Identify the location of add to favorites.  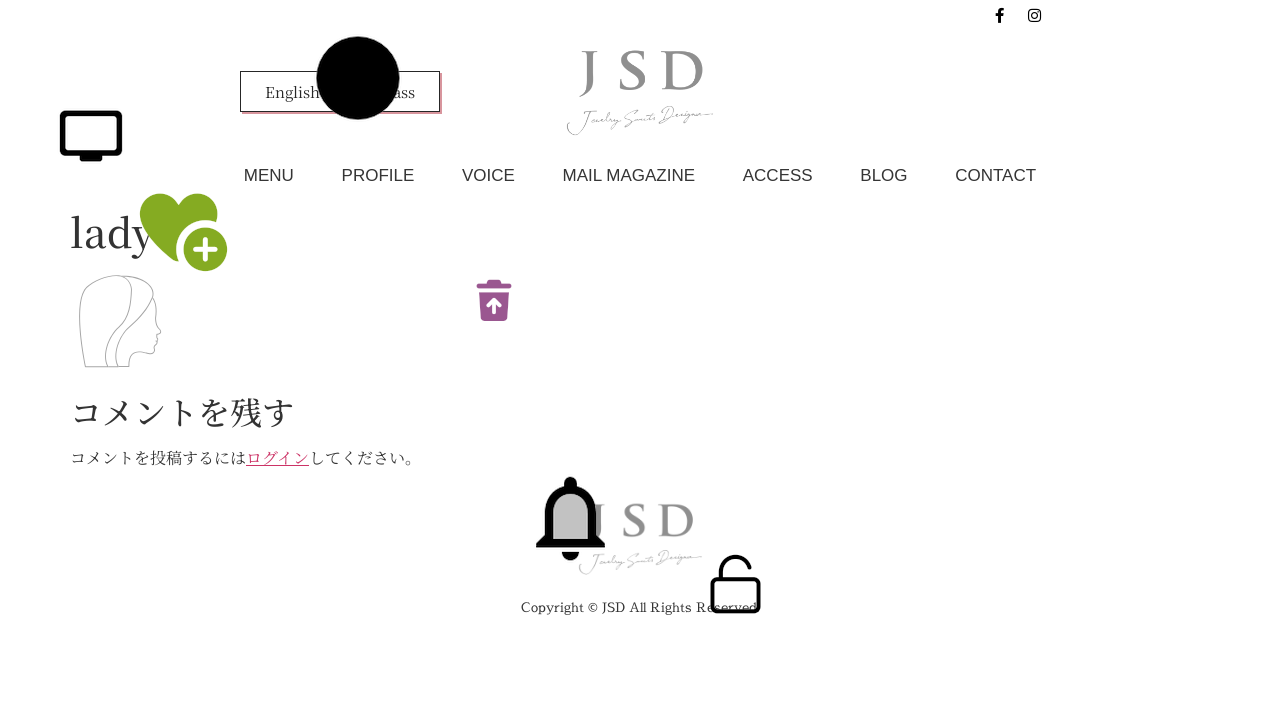
(183, 227).